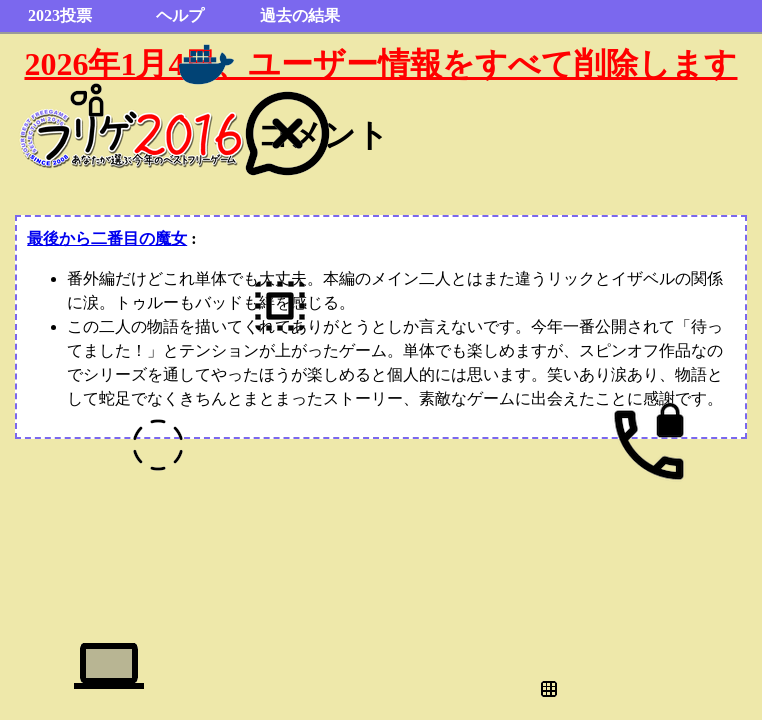 This screenshot has width=762, height=720. I want to click on switch to laptop or desktop view, so click(109, 666).